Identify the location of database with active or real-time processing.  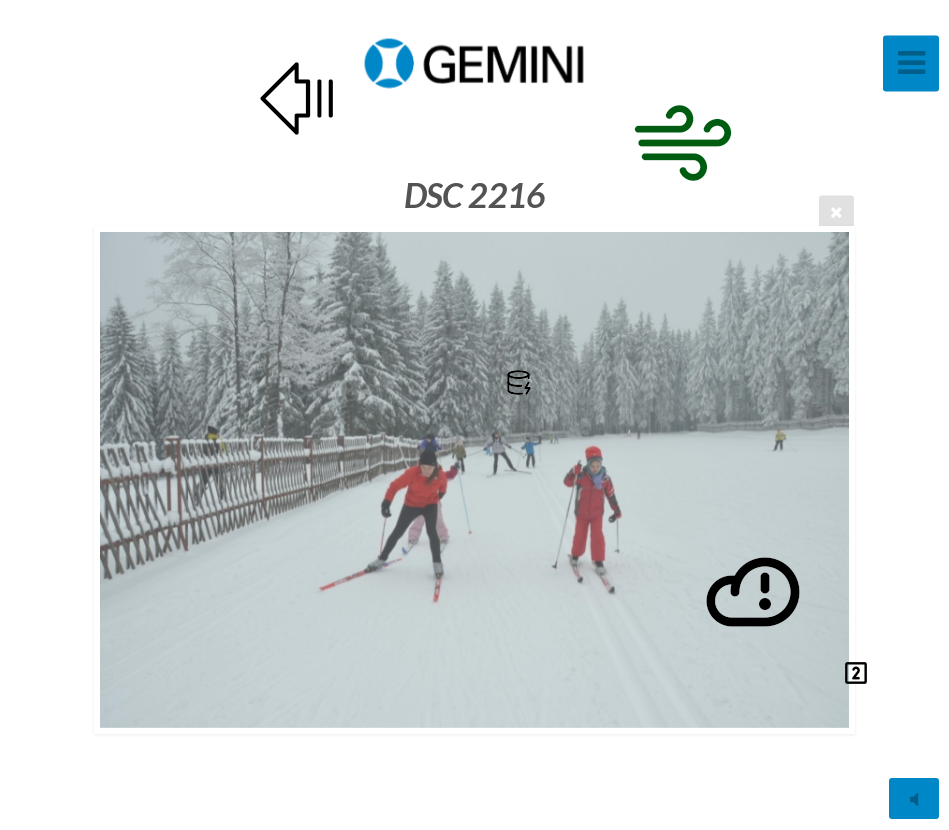
(518, 382).